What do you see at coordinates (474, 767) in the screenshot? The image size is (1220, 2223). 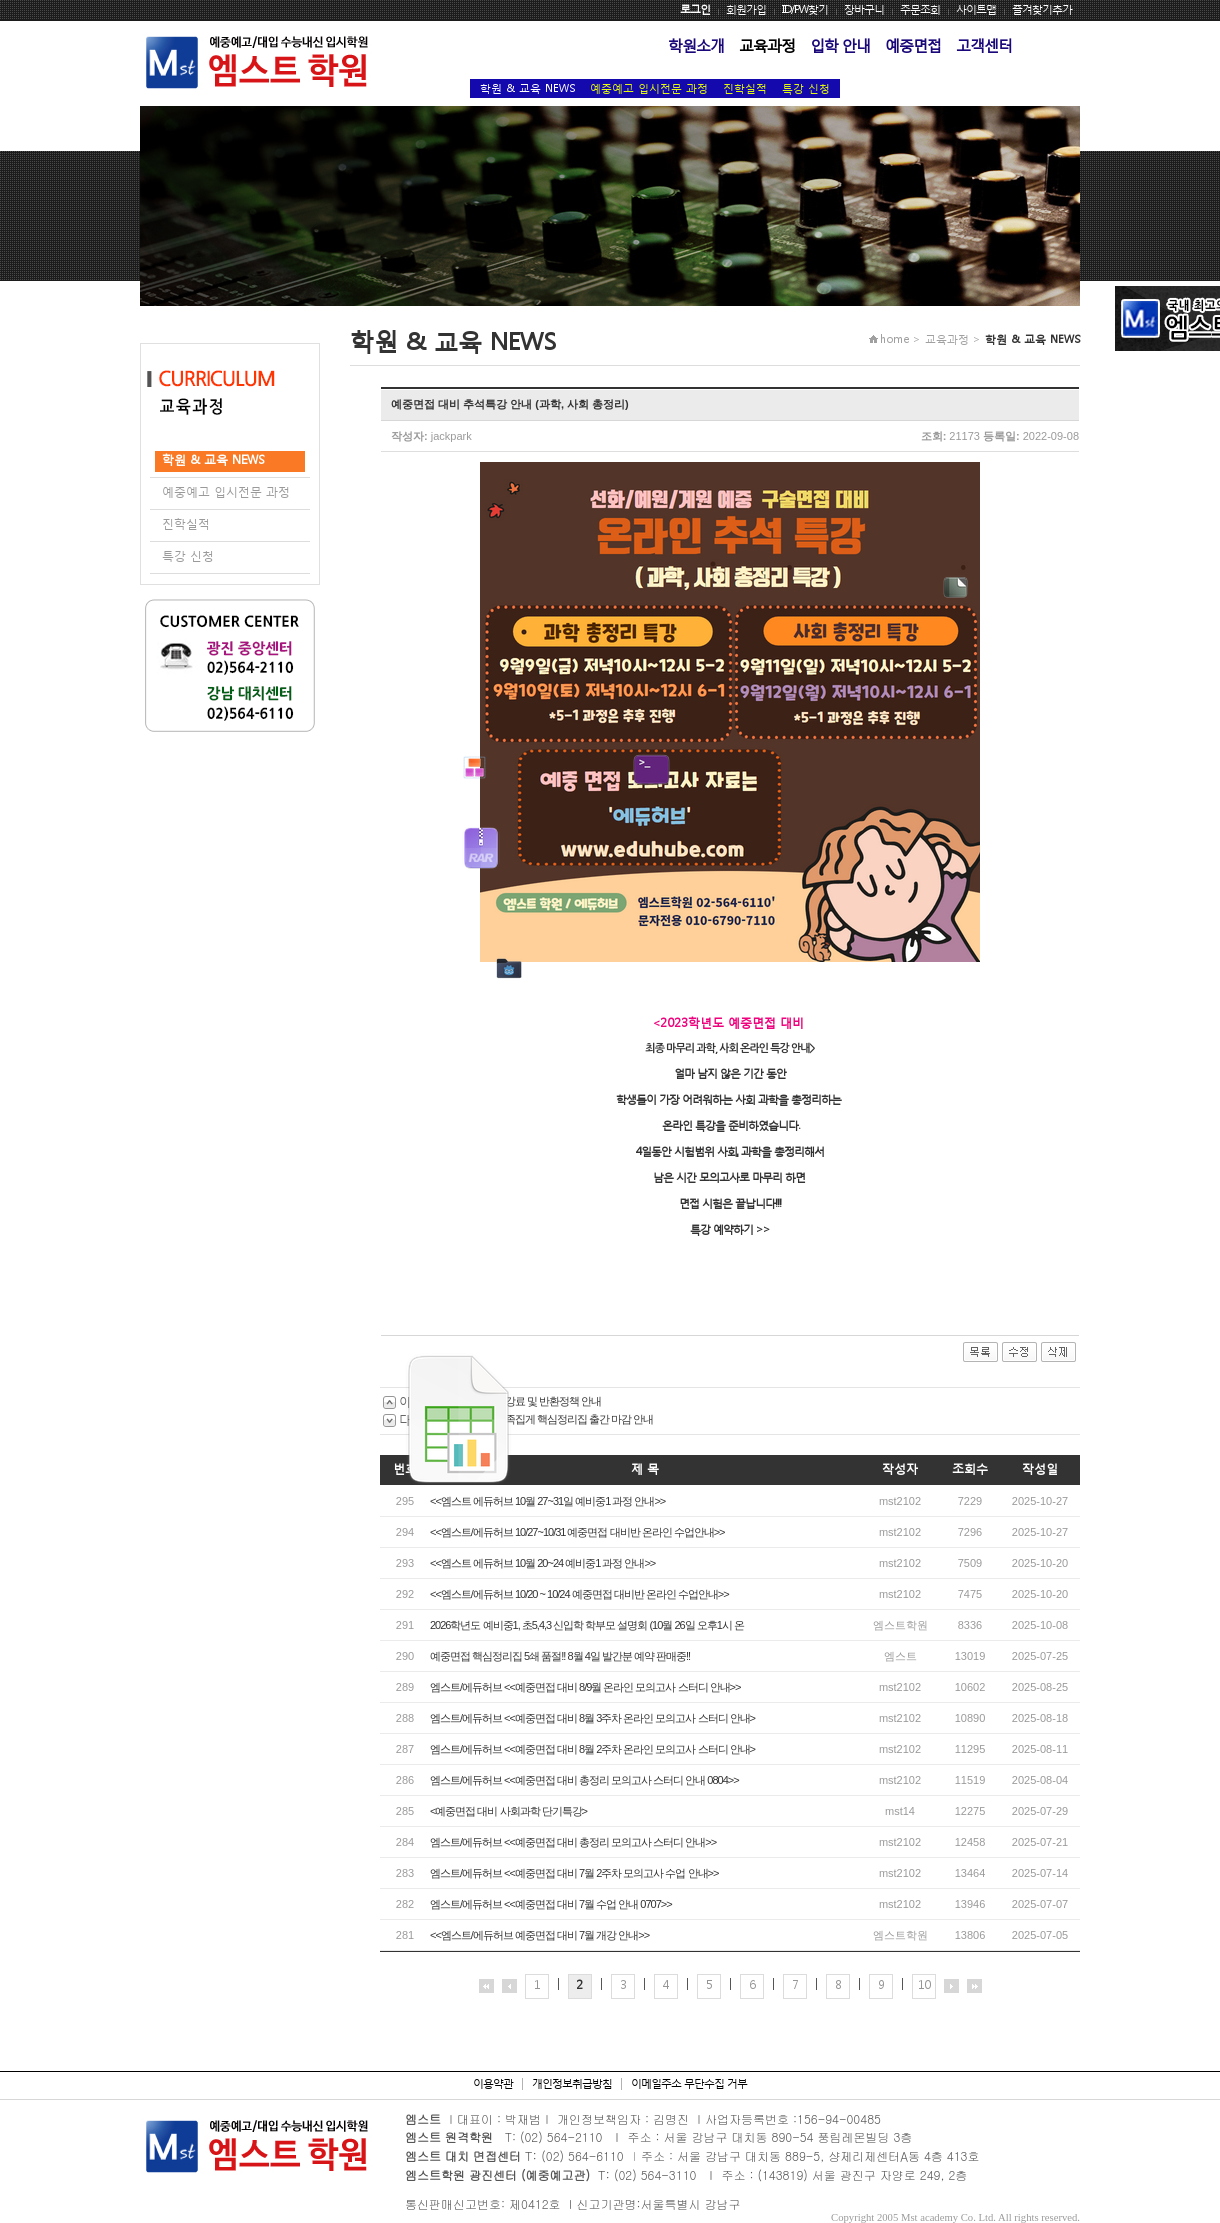 I see `select all items in the current view` at bounding box center [474, 767].